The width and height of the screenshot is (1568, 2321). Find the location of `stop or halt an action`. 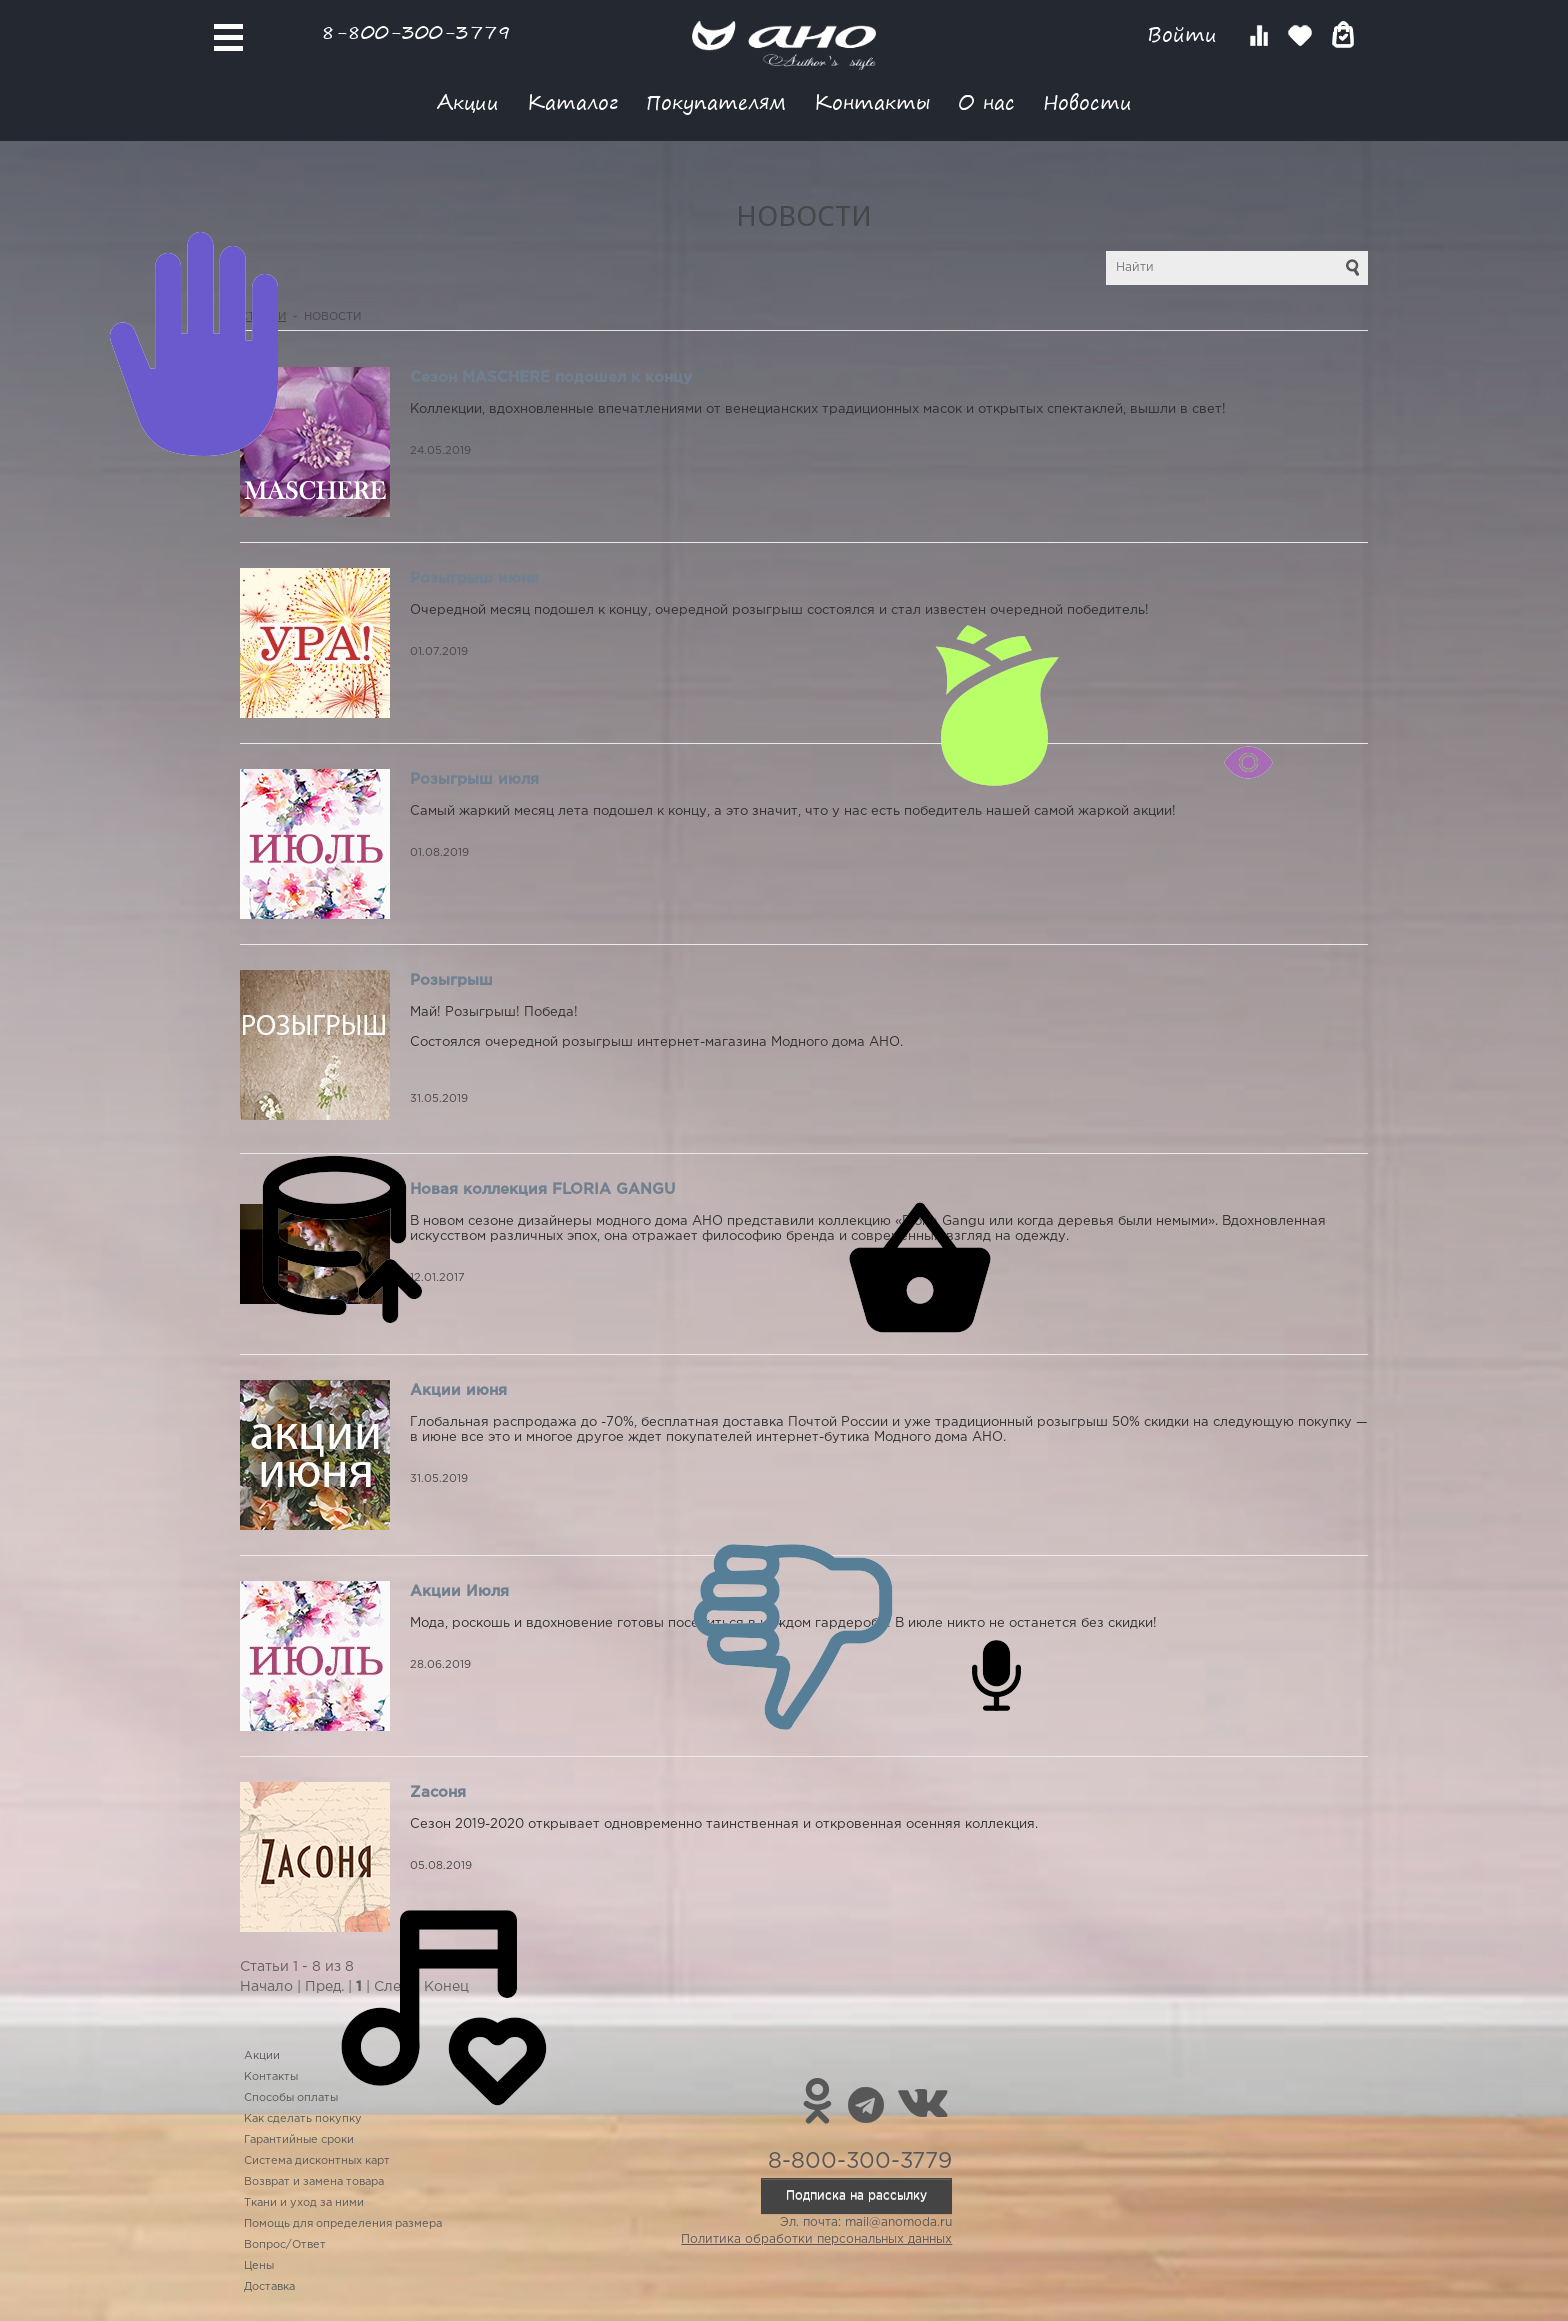

stop or halt an action is located at coordinates (194, 344).